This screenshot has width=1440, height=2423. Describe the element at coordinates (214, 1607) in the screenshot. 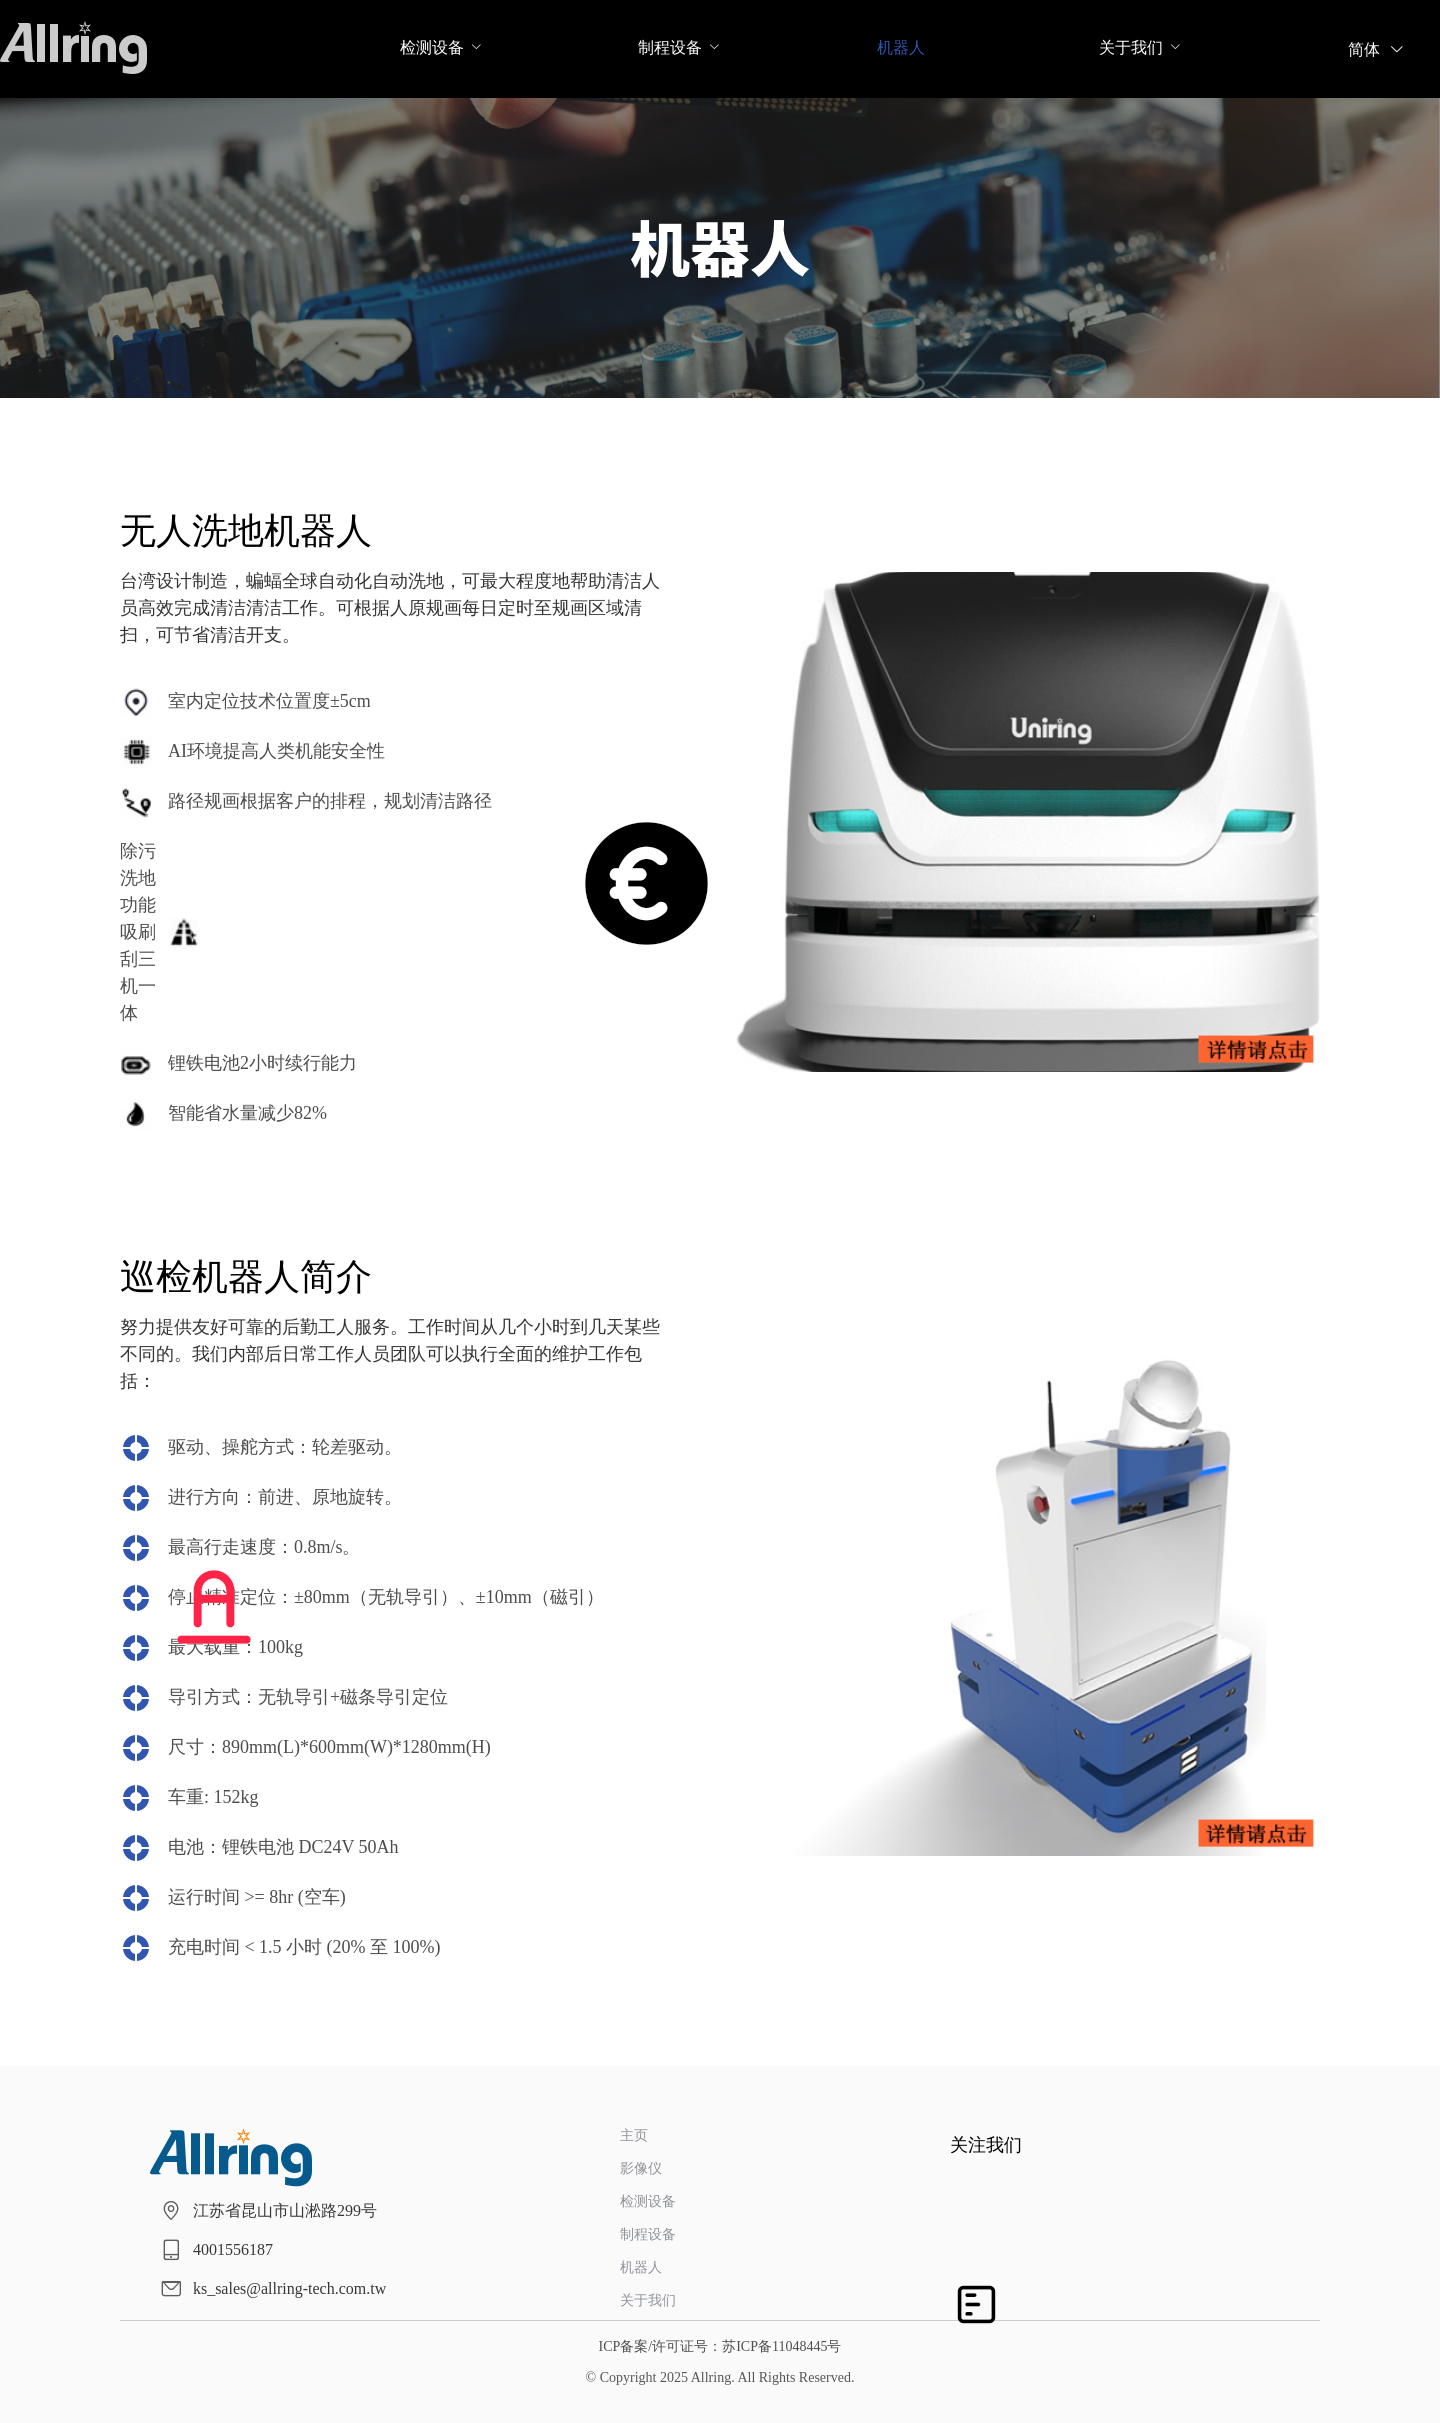

I see `set text baseline alignment` at that location.